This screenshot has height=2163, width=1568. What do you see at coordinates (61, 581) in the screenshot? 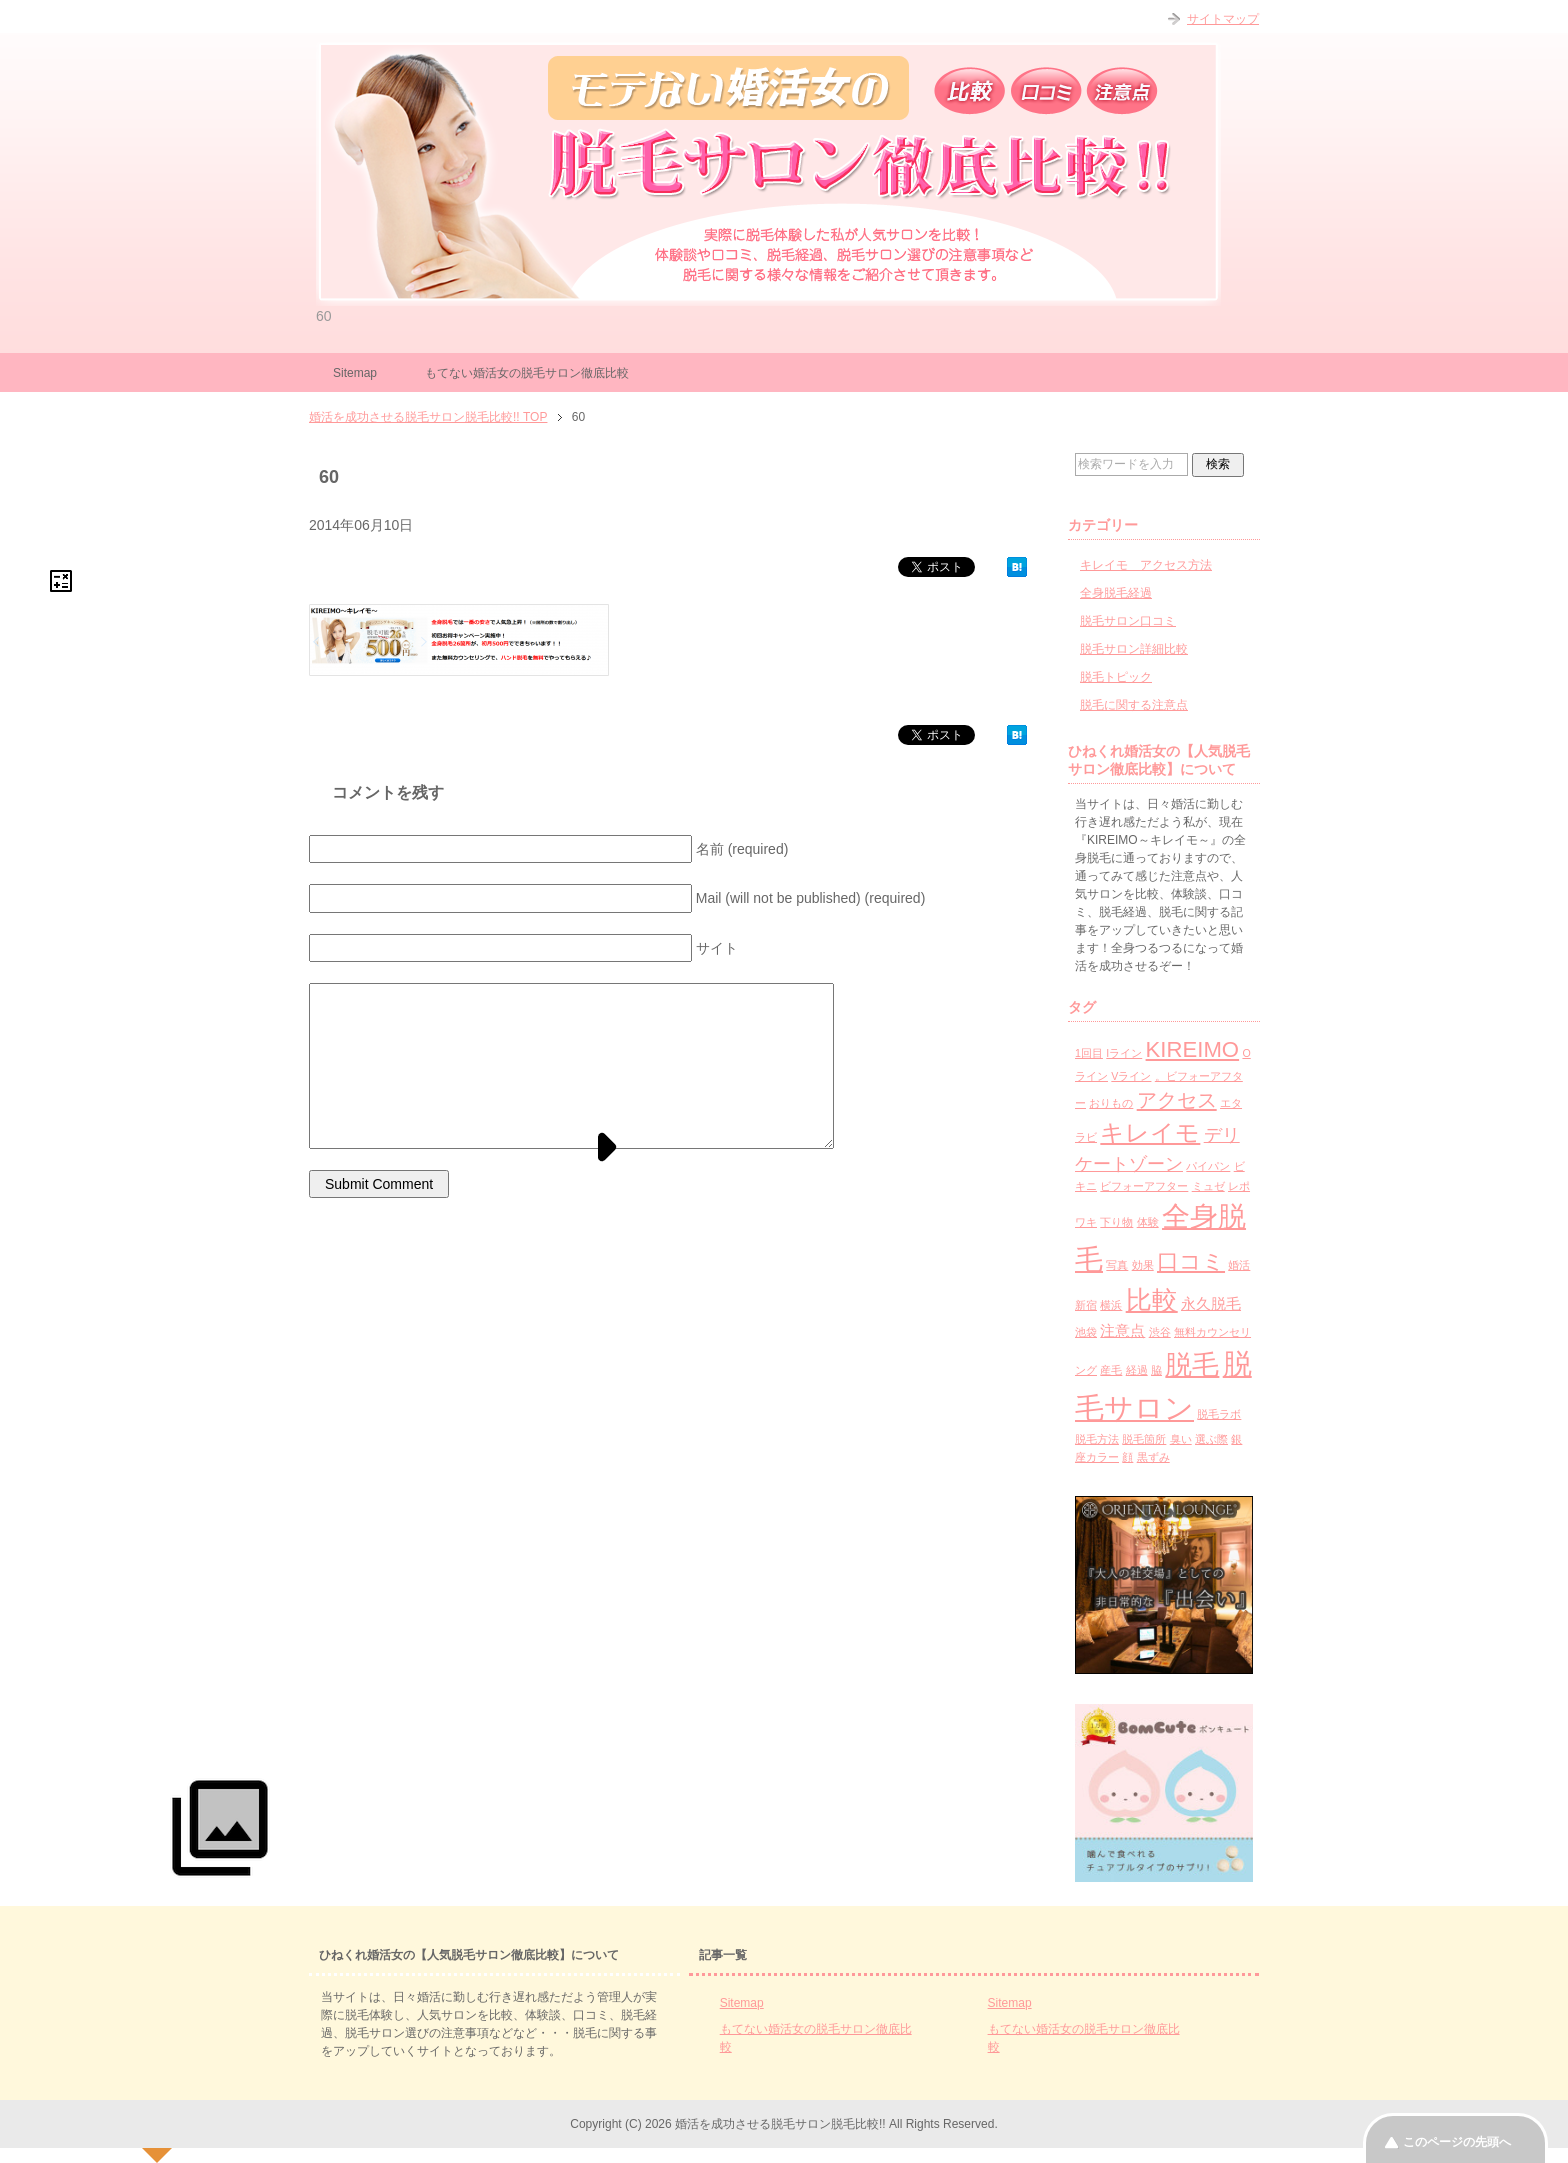
I see `open calculator` at bounding box center [61, 581].